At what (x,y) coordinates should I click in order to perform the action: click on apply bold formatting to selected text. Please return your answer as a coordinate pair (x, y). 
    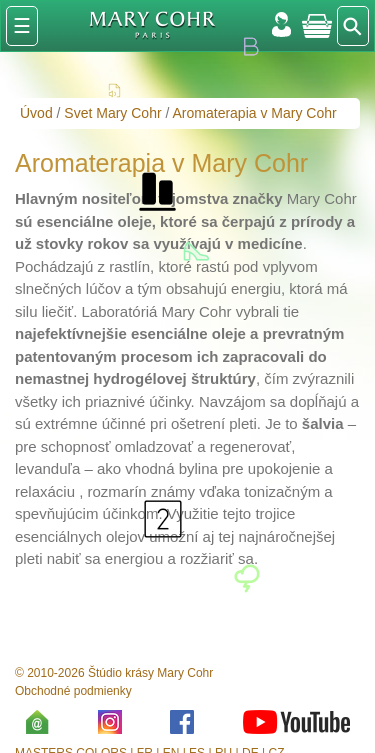
    Looking at the image, I should click on (250, 47).